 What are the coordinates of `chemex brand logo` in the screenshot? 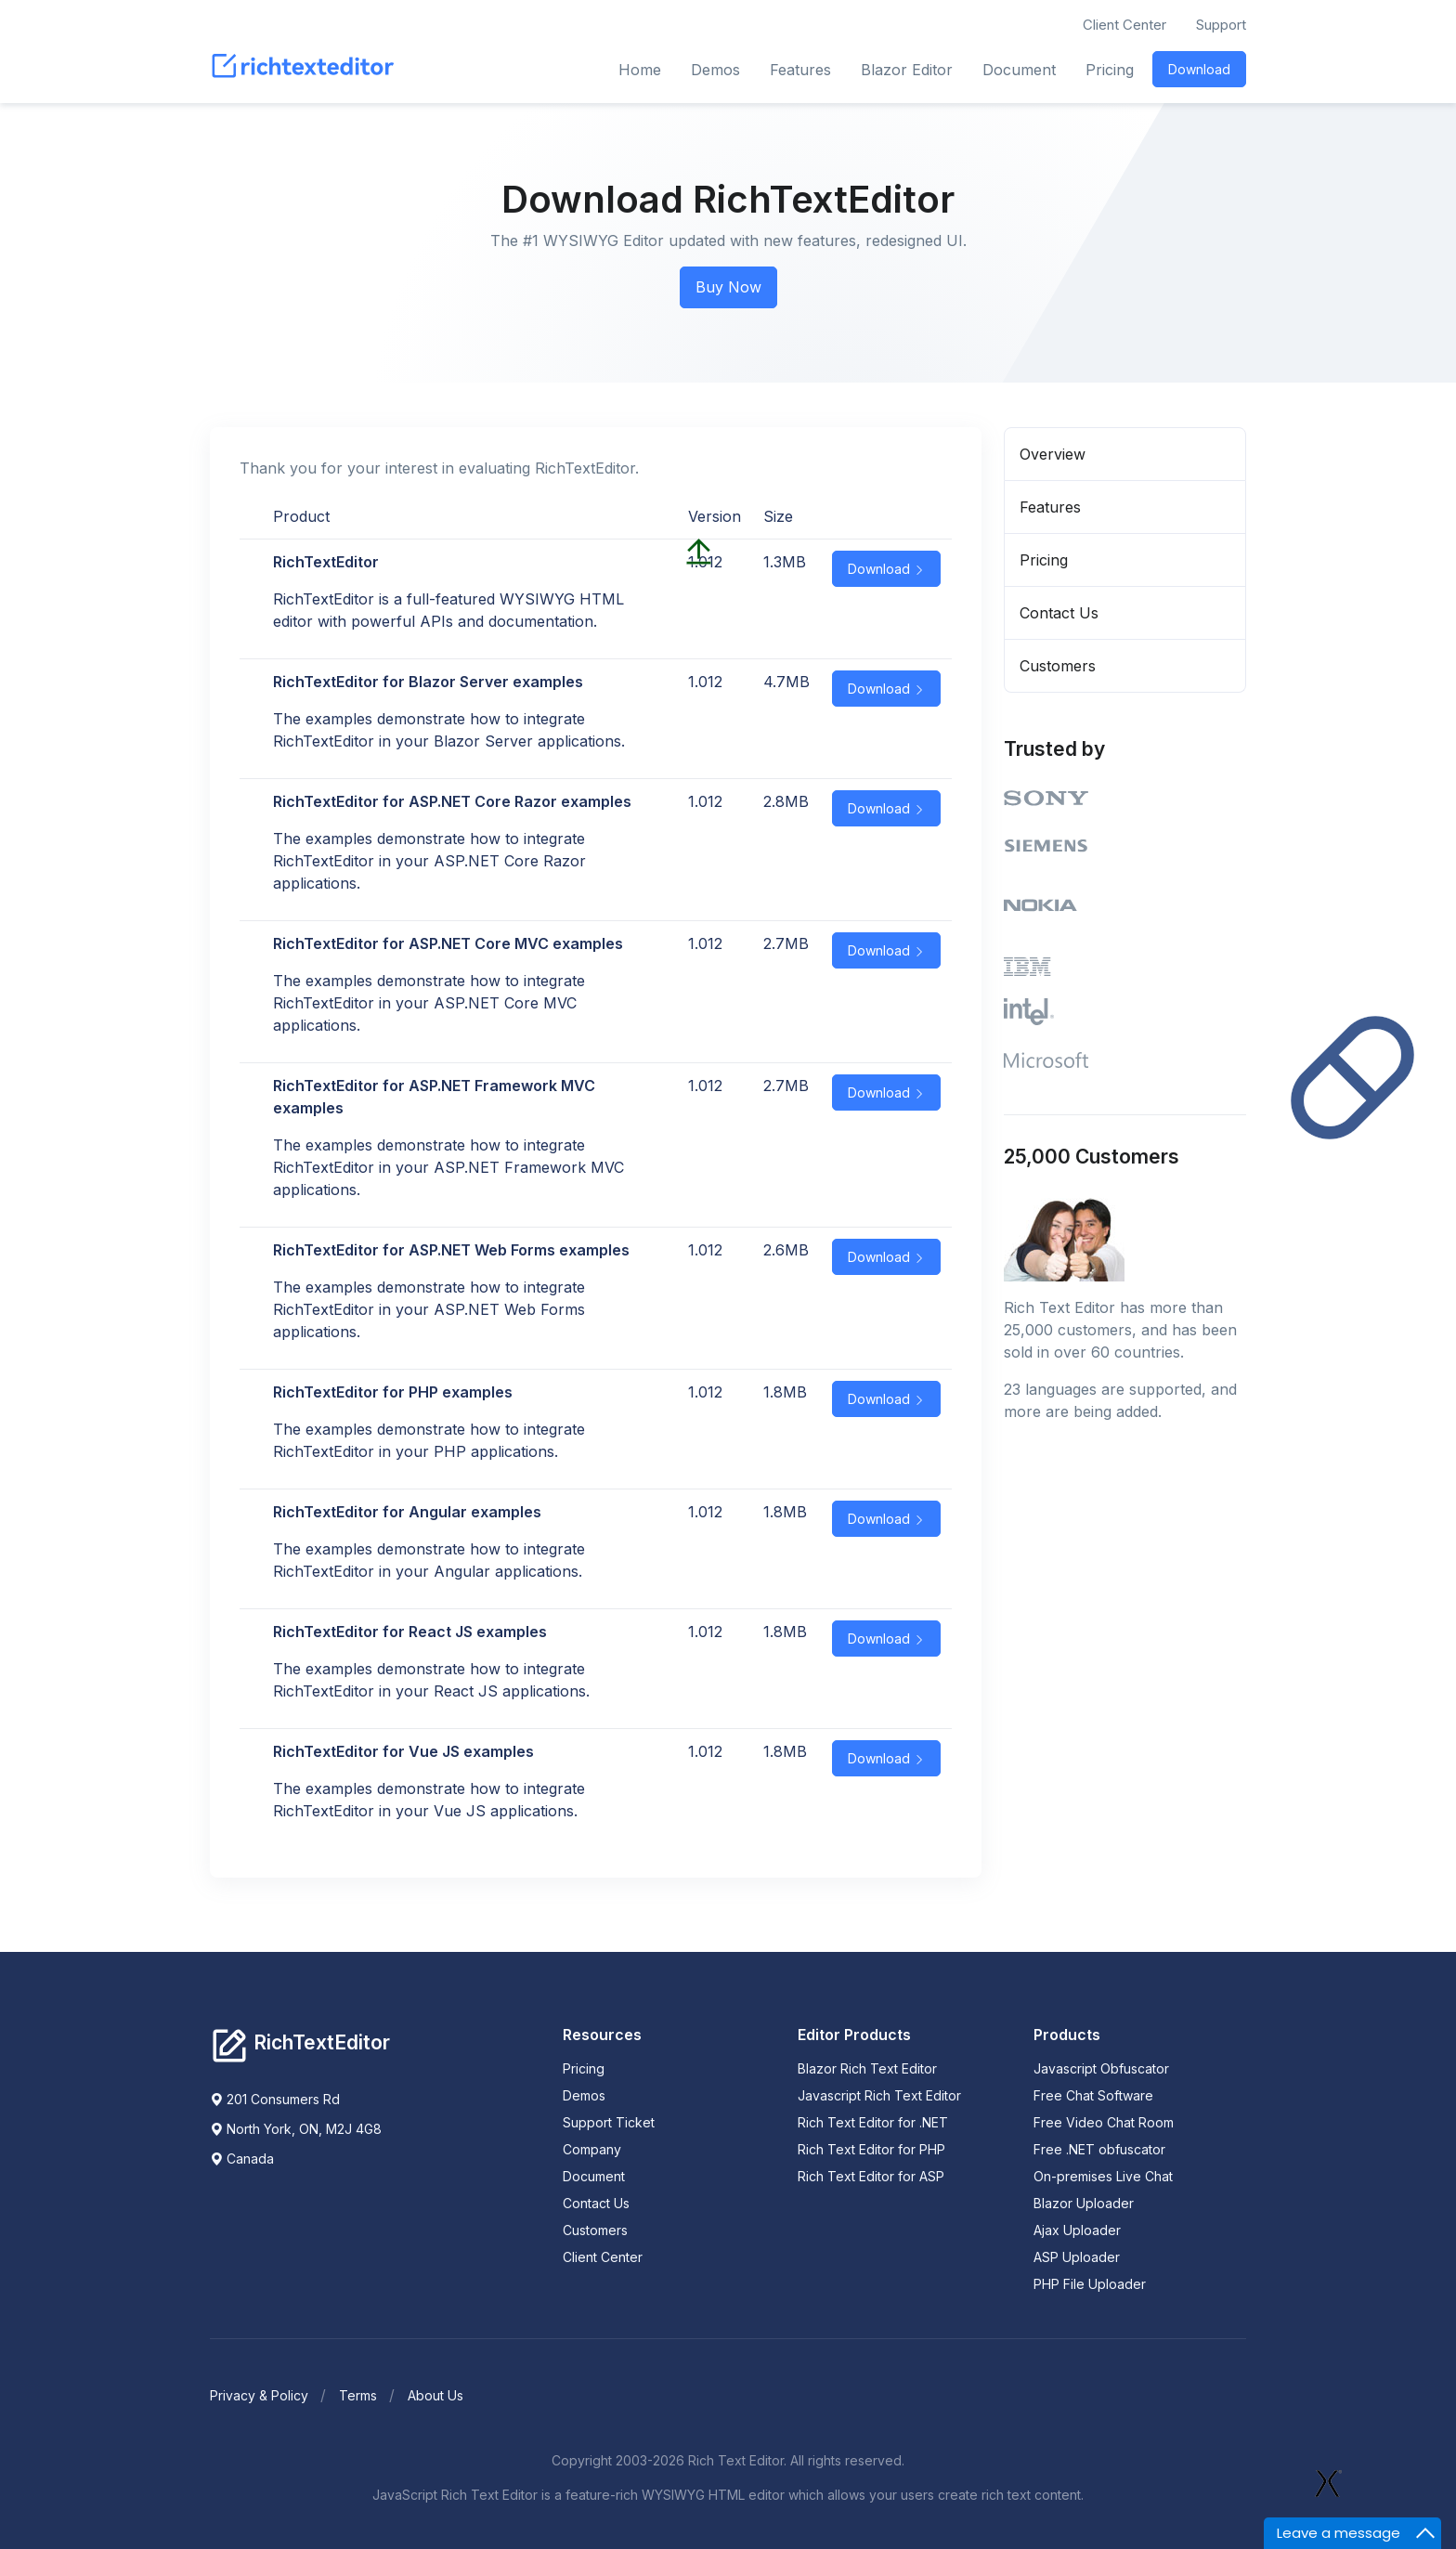 It's located at (1328, 2483).